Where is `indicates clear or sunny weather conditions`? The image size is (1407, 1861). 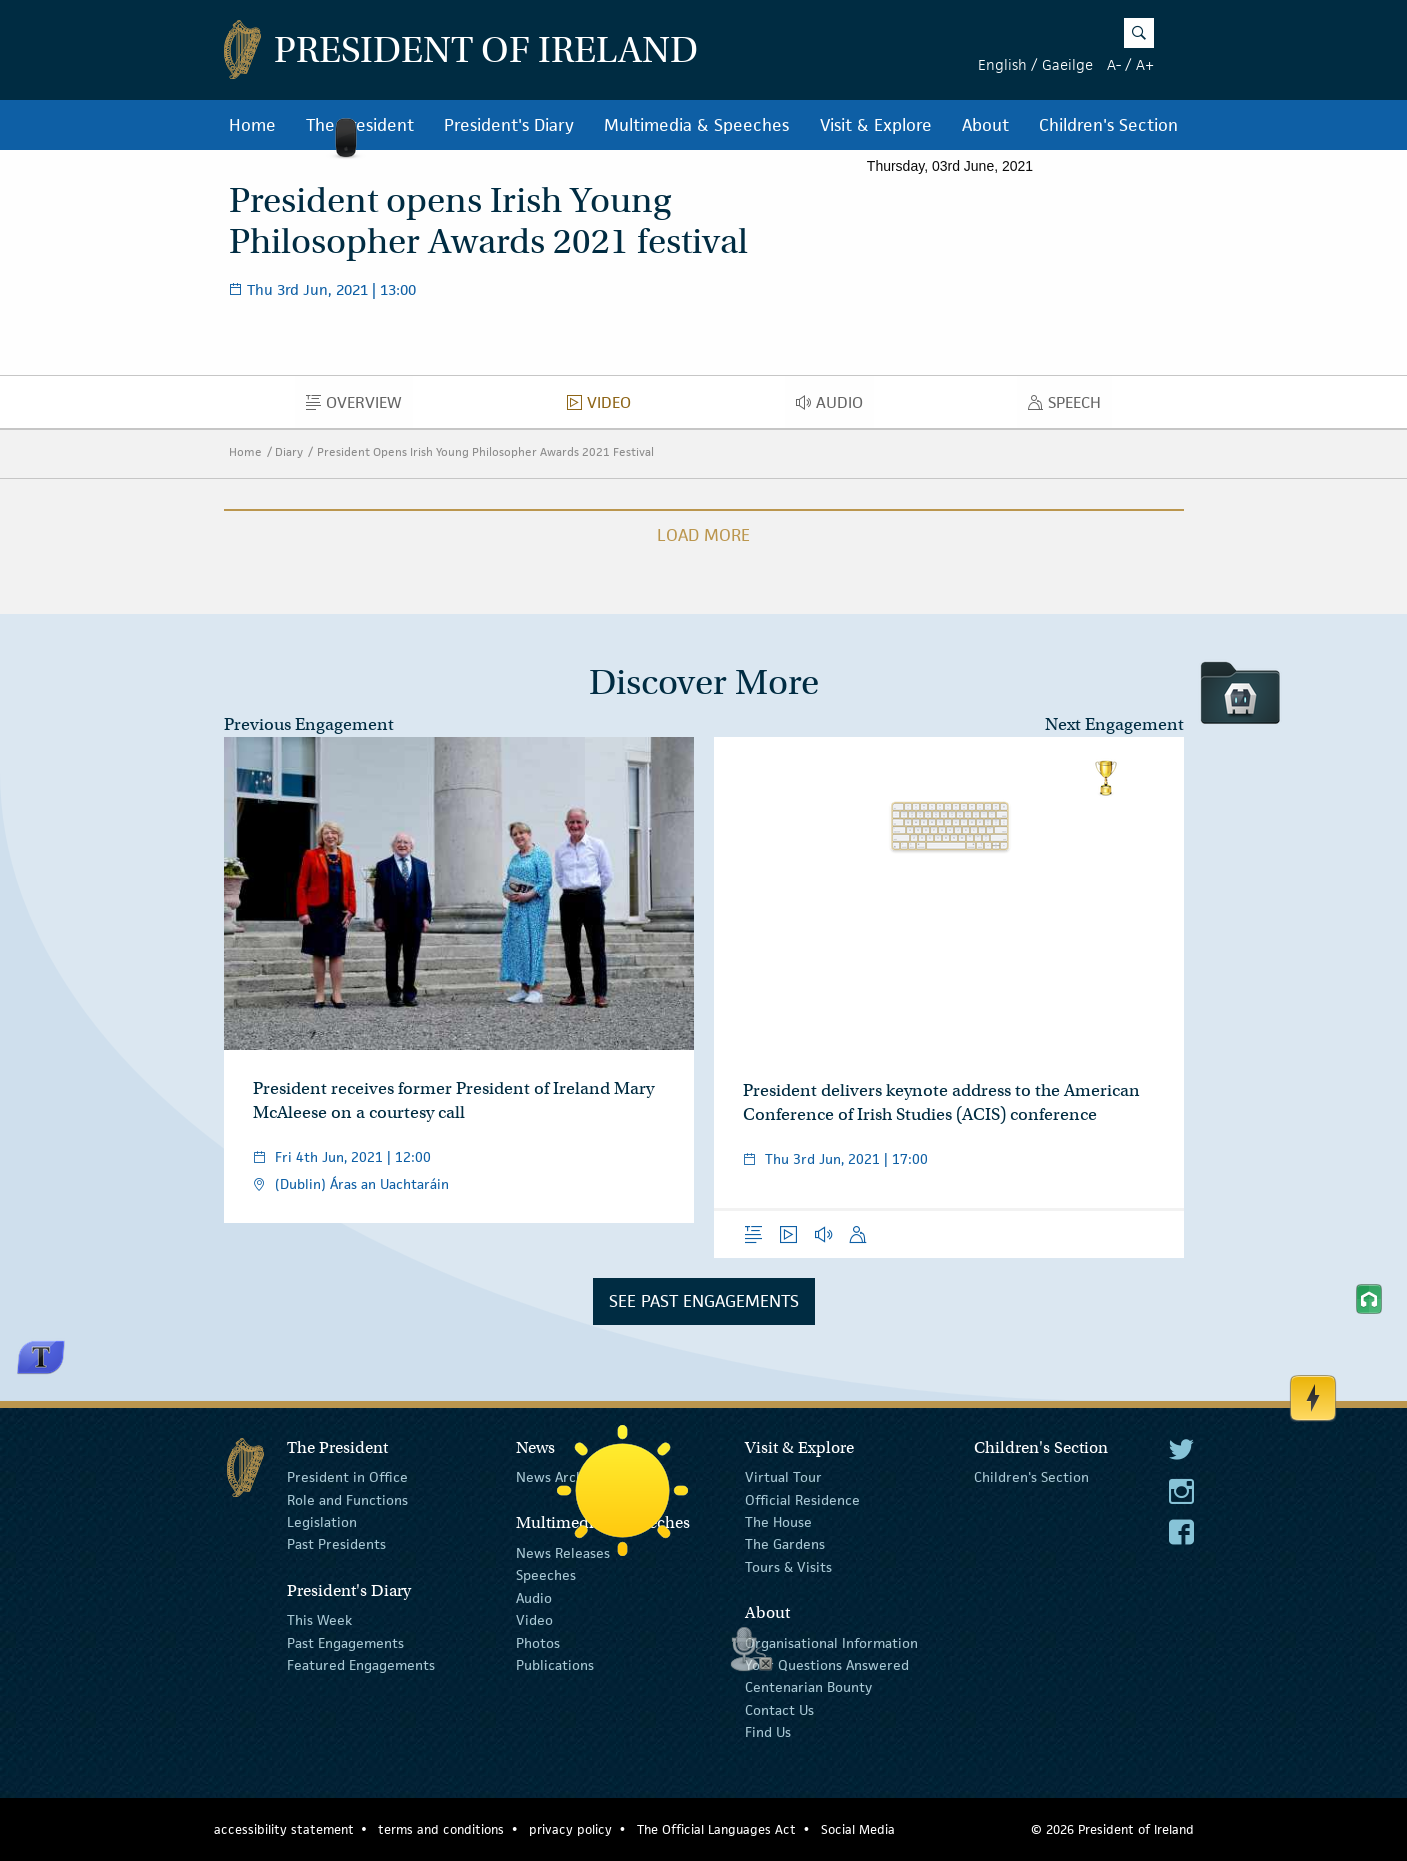 indicates clear or sunny weather conditions is located at coordinates (622, 1490).